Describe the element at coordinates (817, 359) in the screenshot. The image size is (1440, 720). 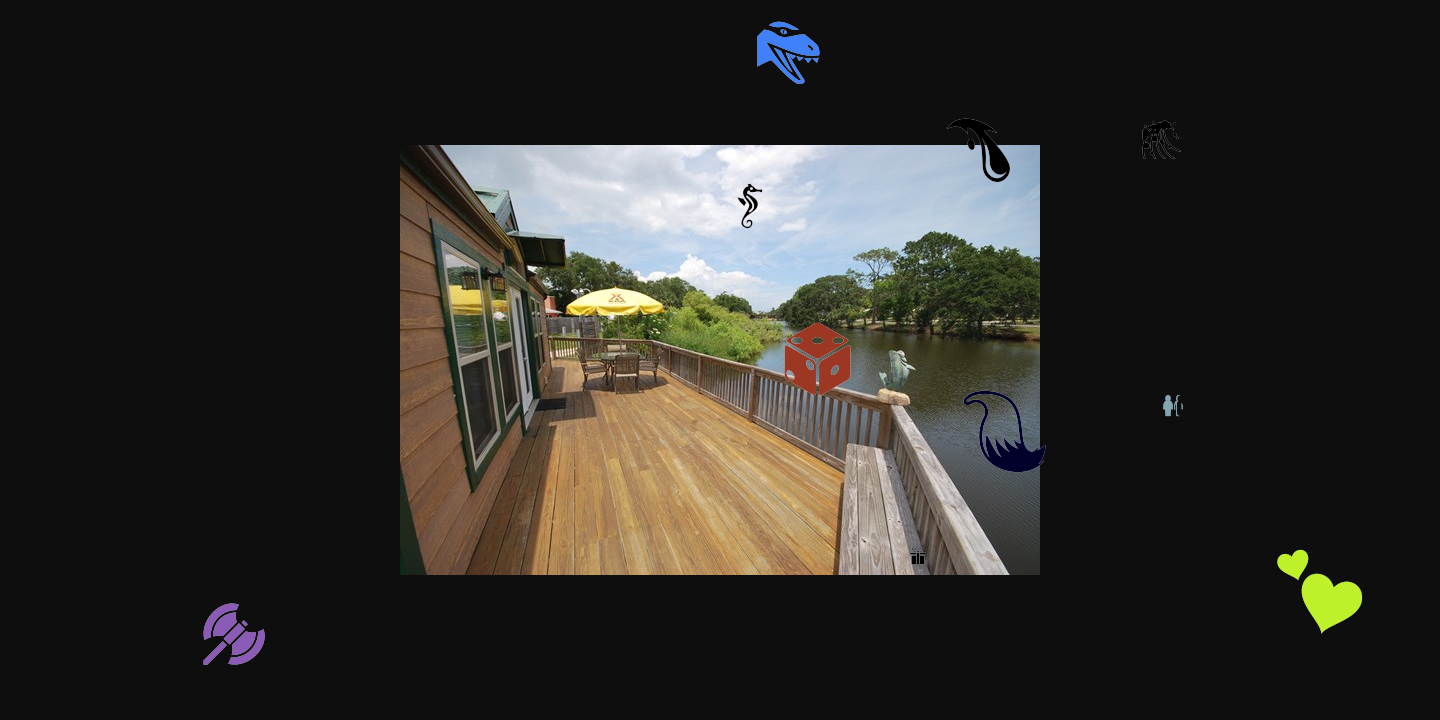
I see `roll the dice or randomize` at that location.